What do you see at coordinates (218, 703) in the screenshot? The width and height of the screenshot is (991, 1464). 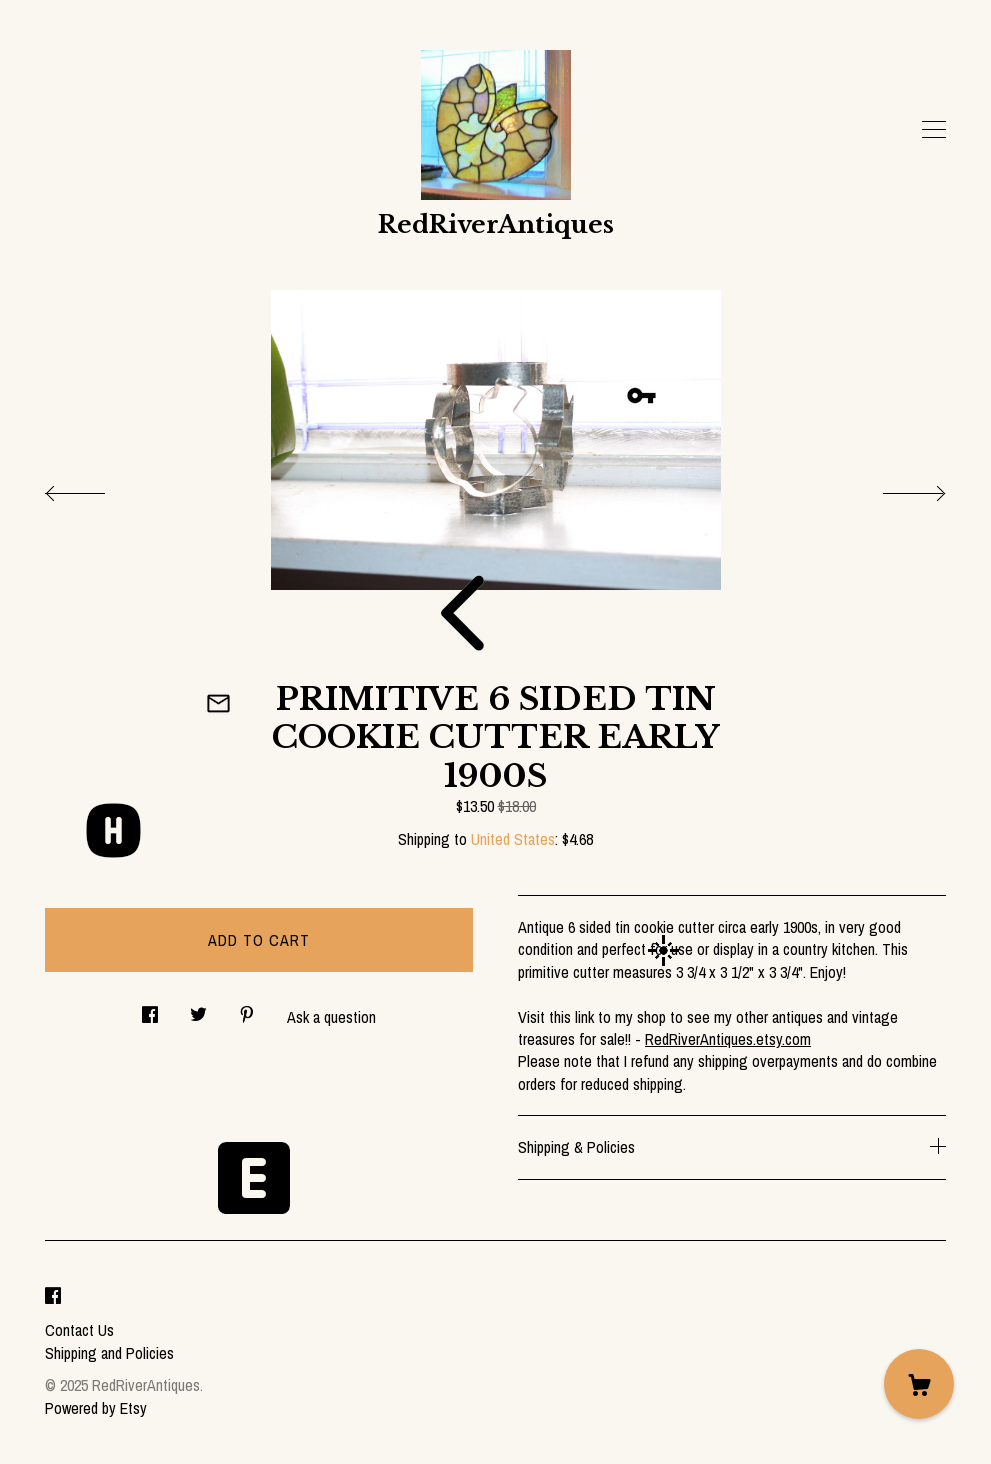 I see `open your email inbox` at bounding box center [218, 703].